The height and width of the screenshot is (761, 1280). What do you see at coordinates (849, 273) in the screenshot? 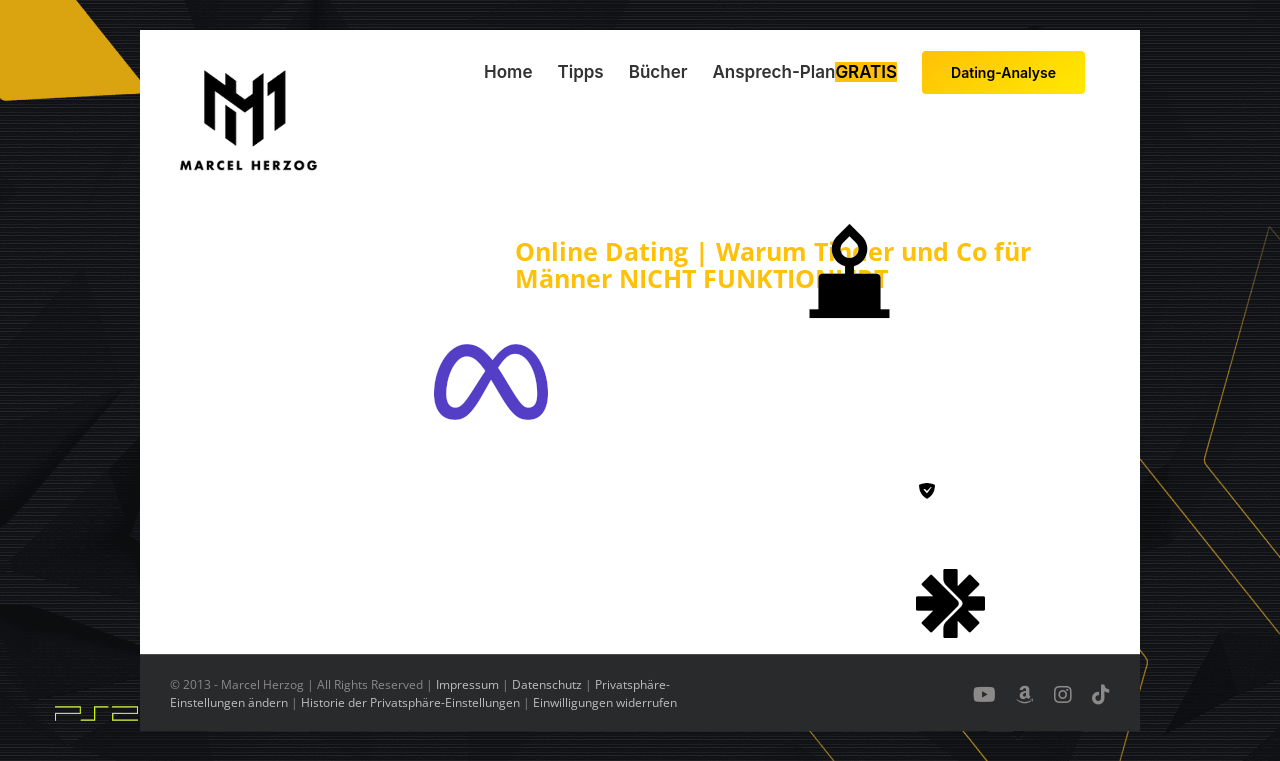
I see `access candle or ambient lighting mode` at bounding box center [849, 273].